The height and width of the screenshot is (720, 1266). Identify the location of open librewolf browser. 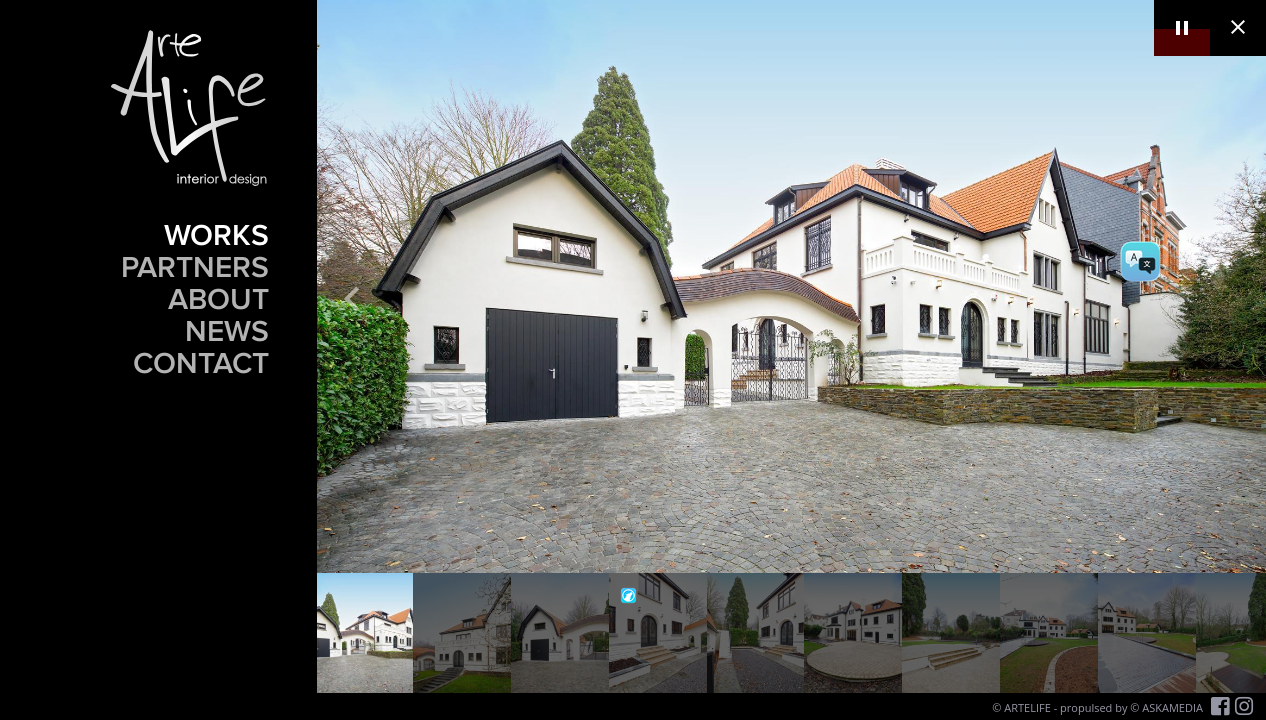
(628, 595).